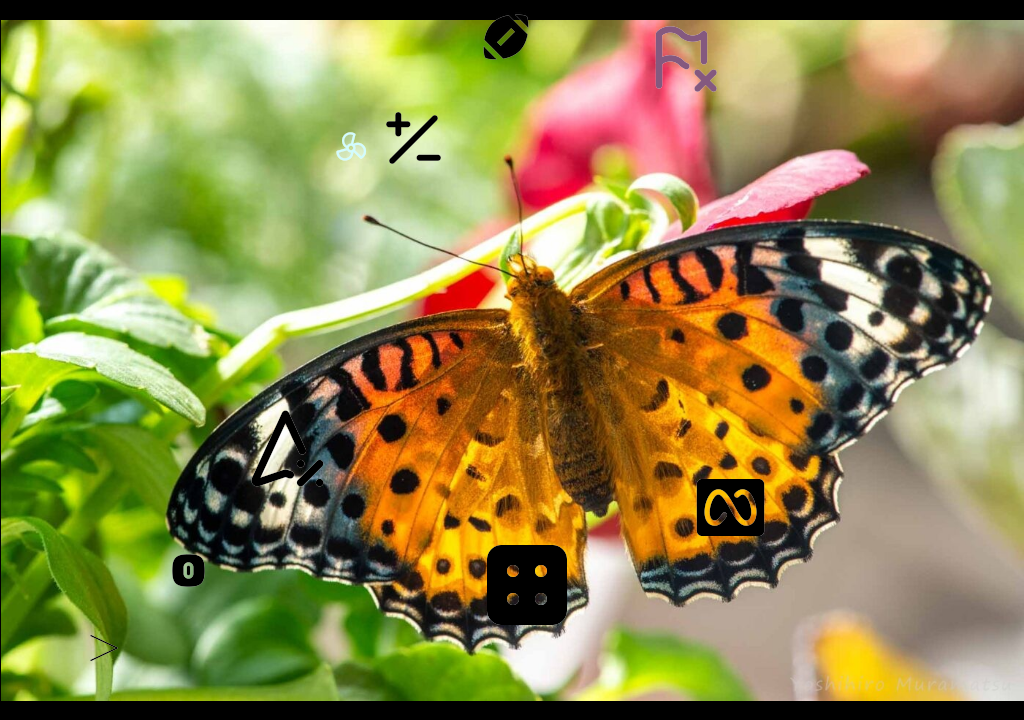 The height and width of the screenshot is (720, 1024). Describe the element at coordinates (188, 570) in the screenshot. I see `indicates zero items or notifications` at that location.